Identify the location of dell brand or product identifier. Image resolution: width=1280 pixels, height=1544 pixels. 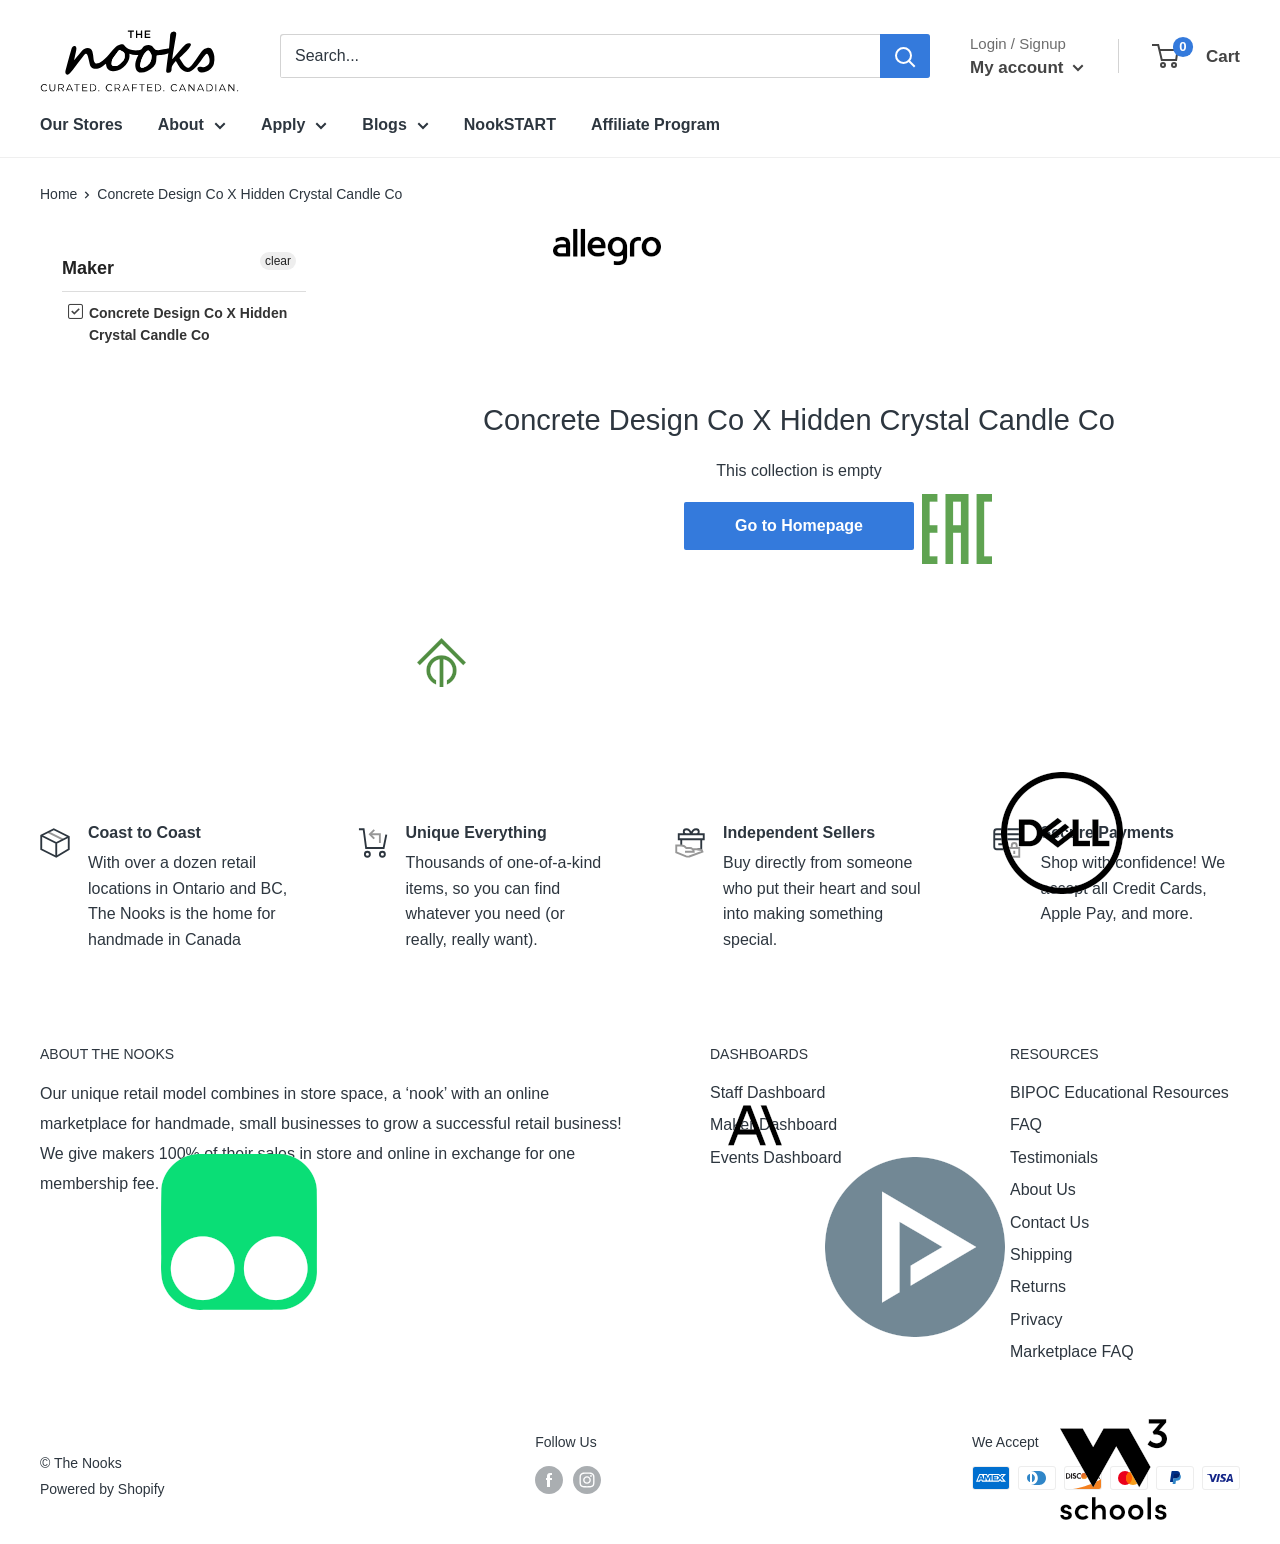
(1062, 833).